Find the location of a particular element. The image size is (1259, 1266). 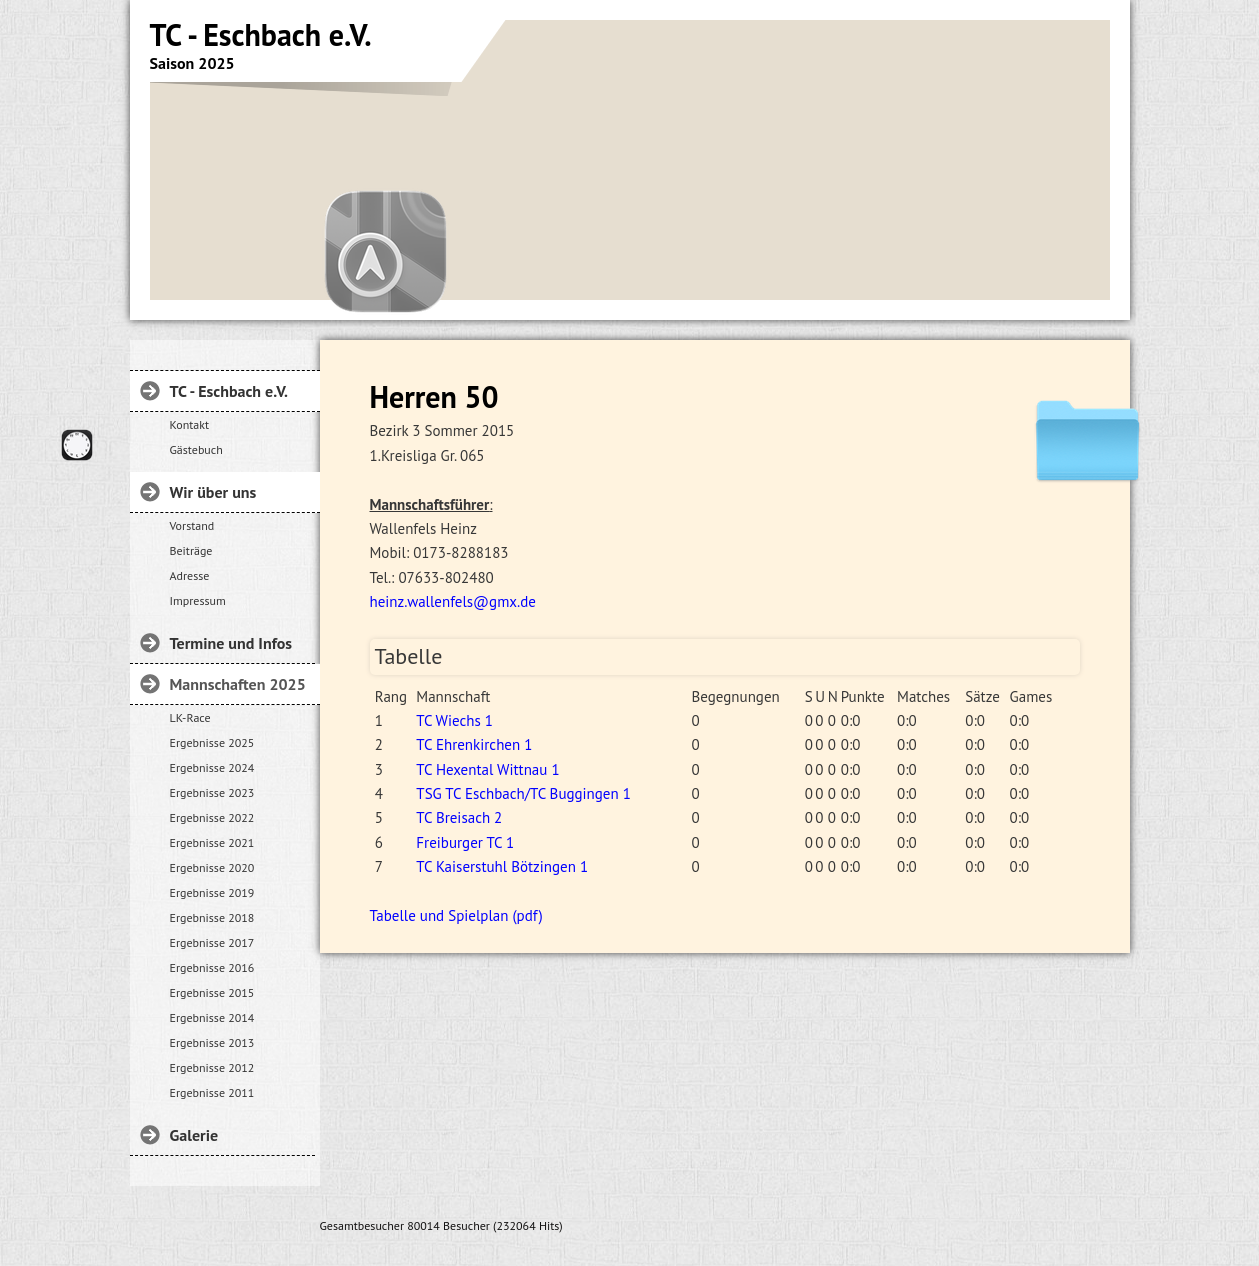

open folder to view contents is located at coordinates (1087, 440).